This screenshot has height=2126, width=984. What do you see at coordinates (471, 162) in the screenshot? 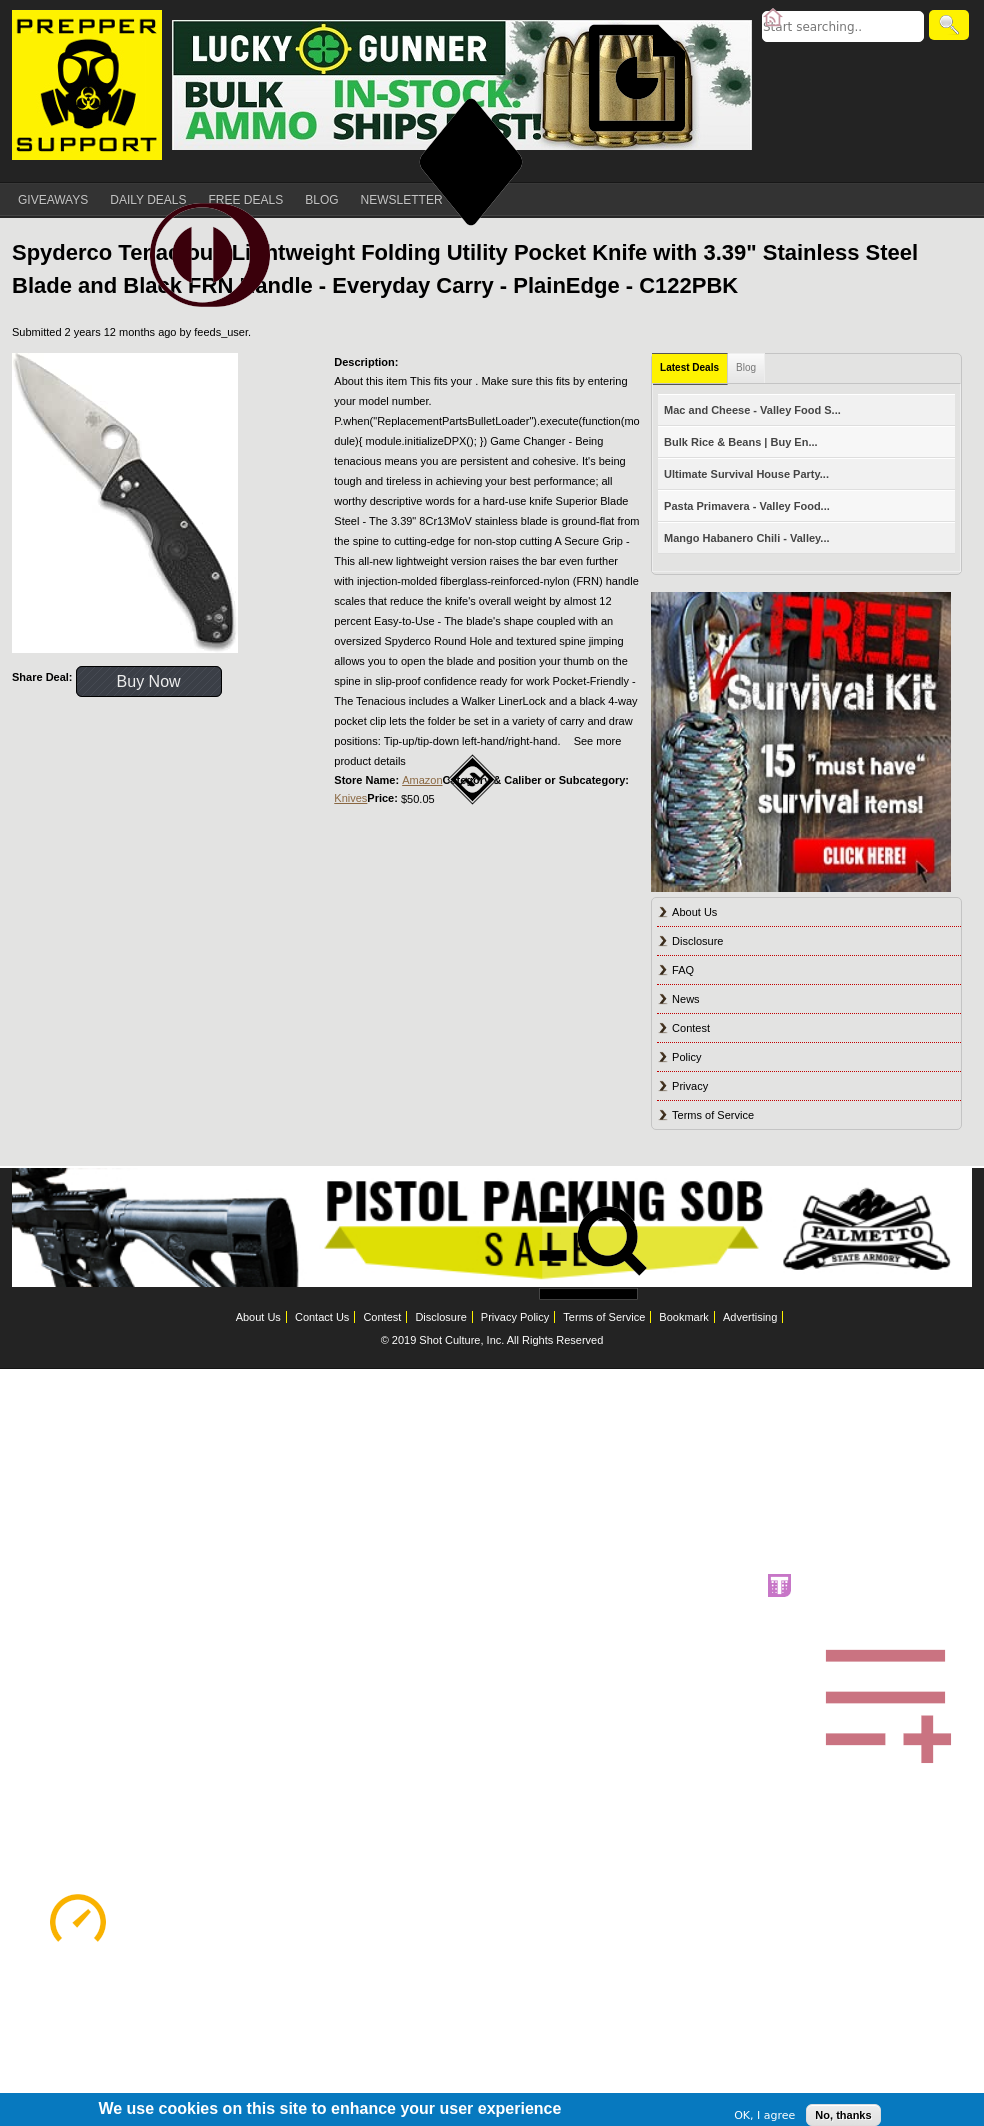
I see `diamond suit symbol for card games` at bounding box center [471, 162].